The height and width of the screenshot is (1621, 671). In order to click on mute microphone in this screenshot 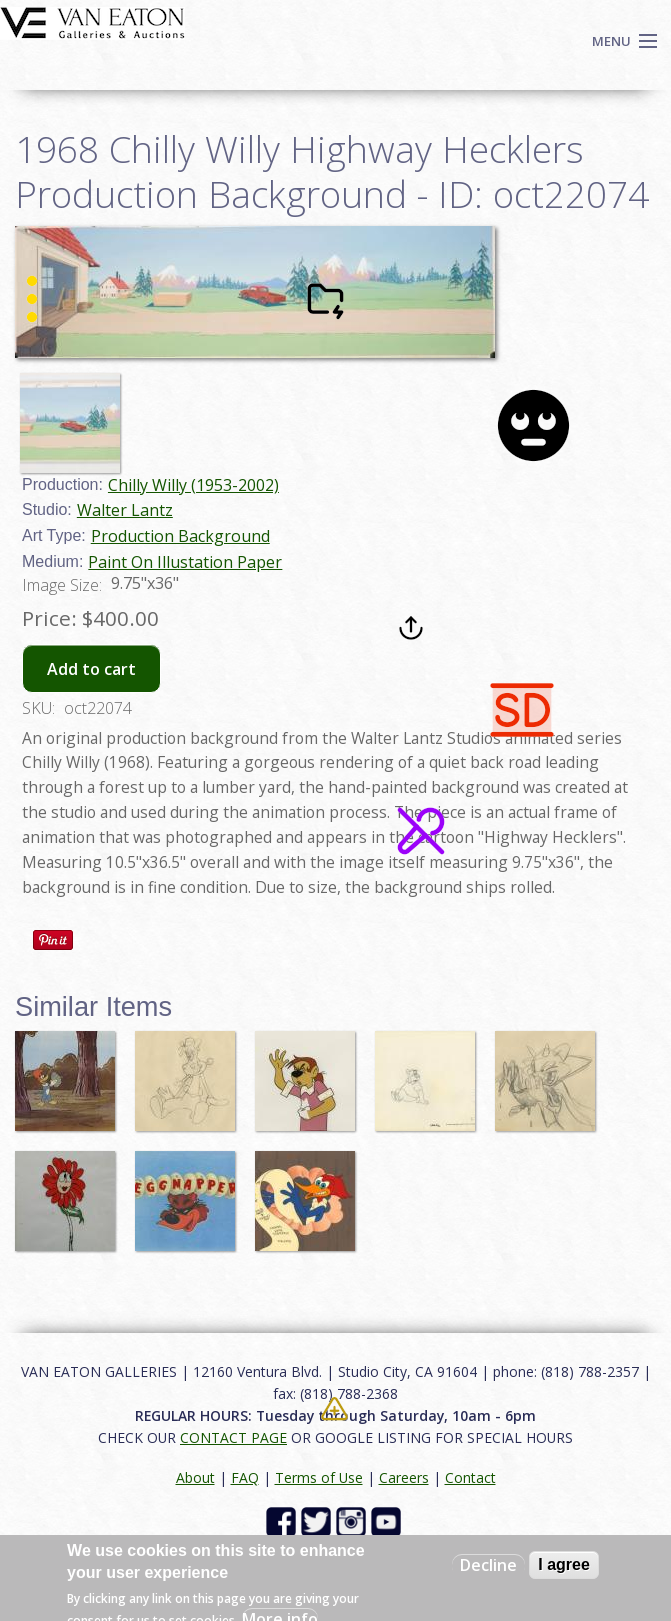, I will do `click(421, 831)`.